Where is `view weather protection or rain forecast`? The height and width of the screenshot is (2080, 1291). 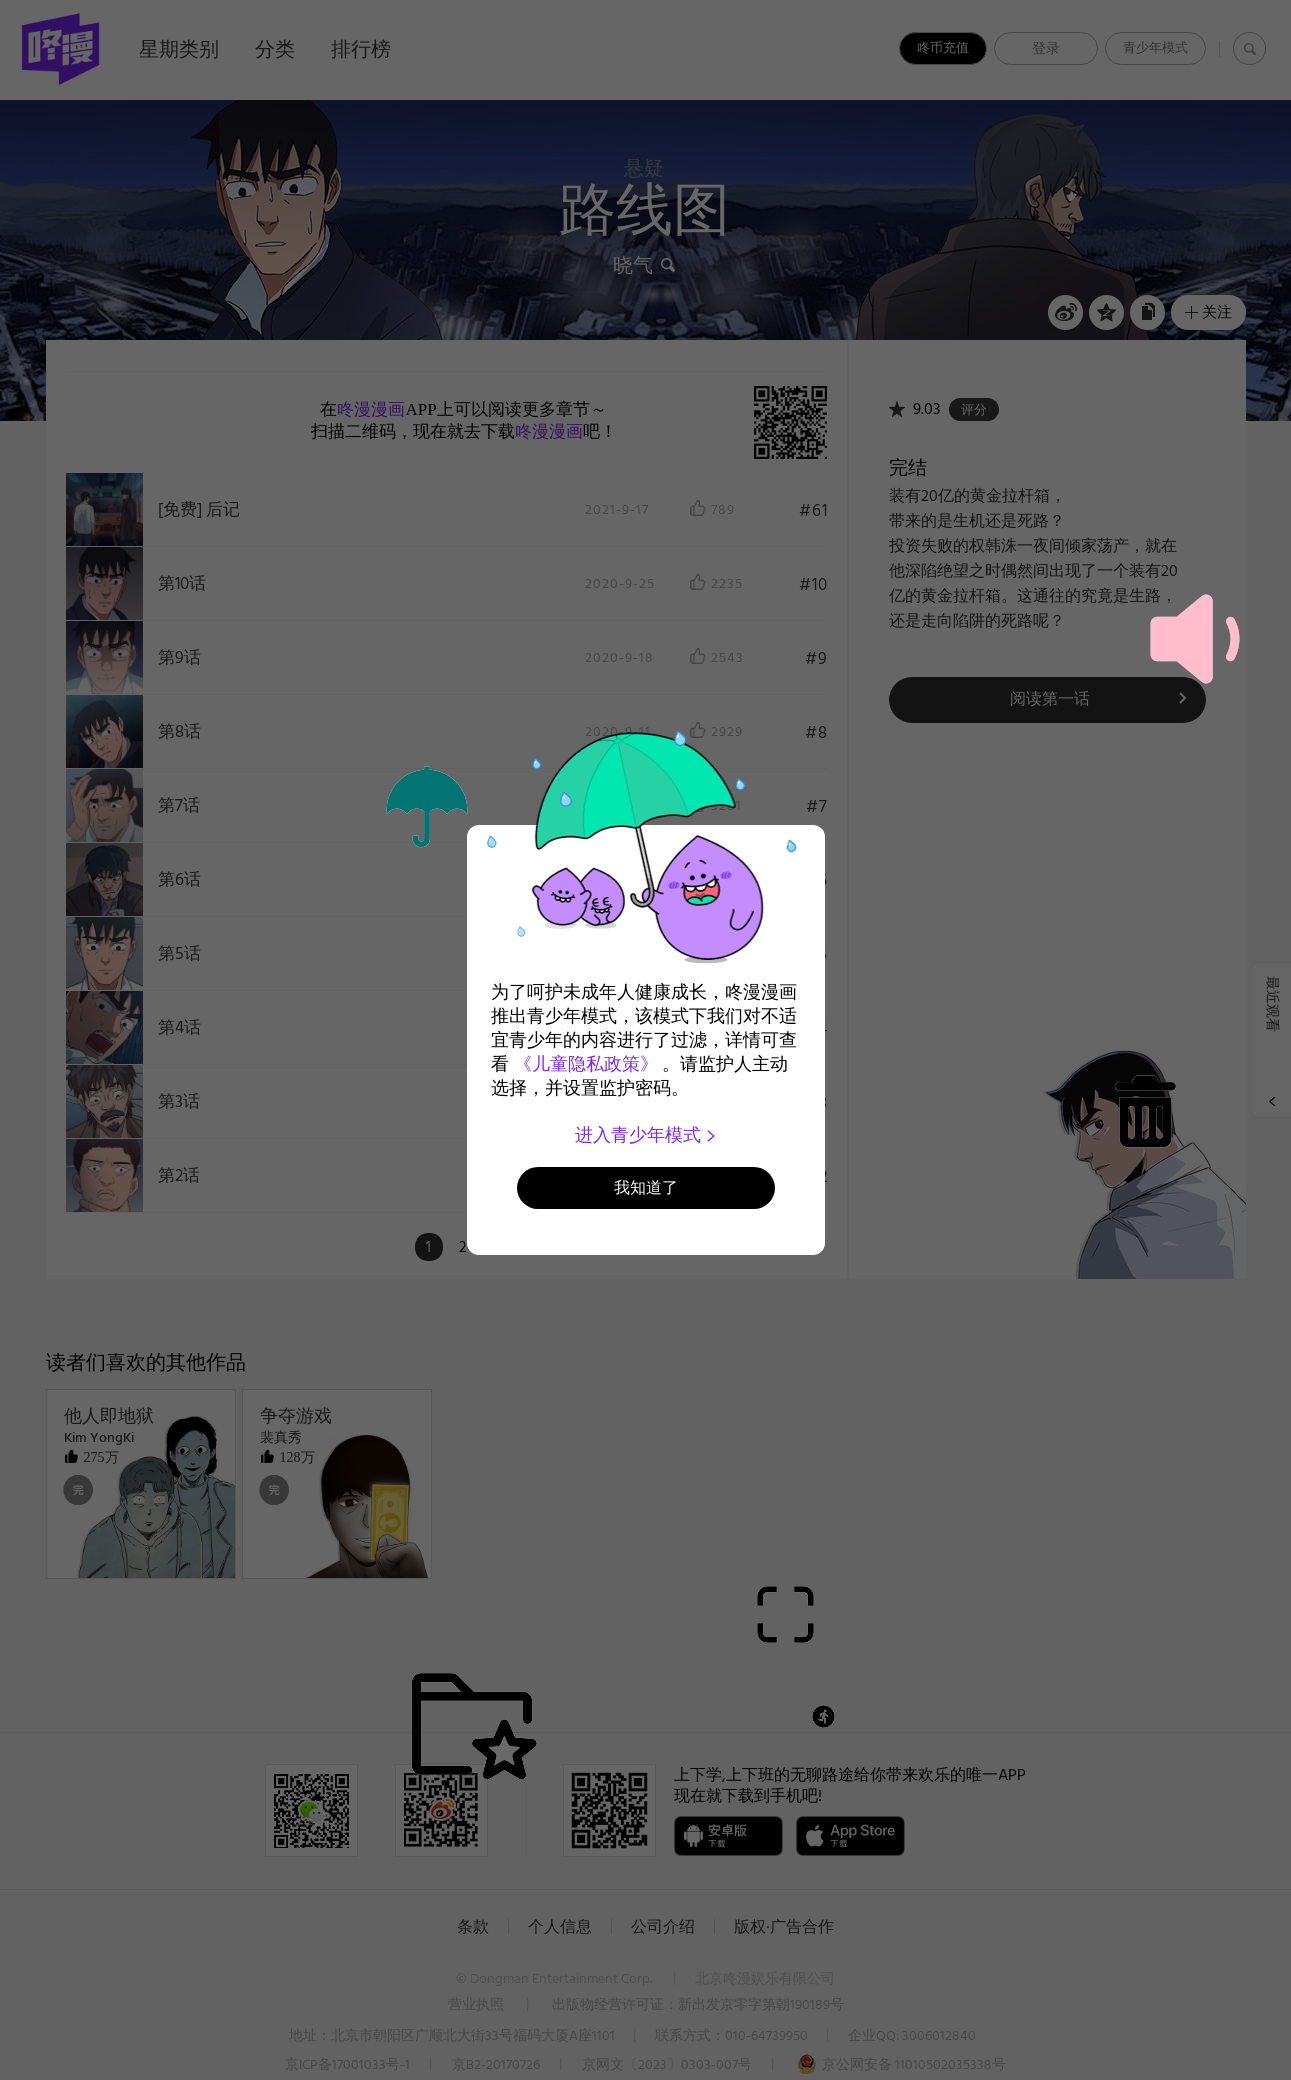
view weather protection or rain forecast is located at coordinates (427, 807).